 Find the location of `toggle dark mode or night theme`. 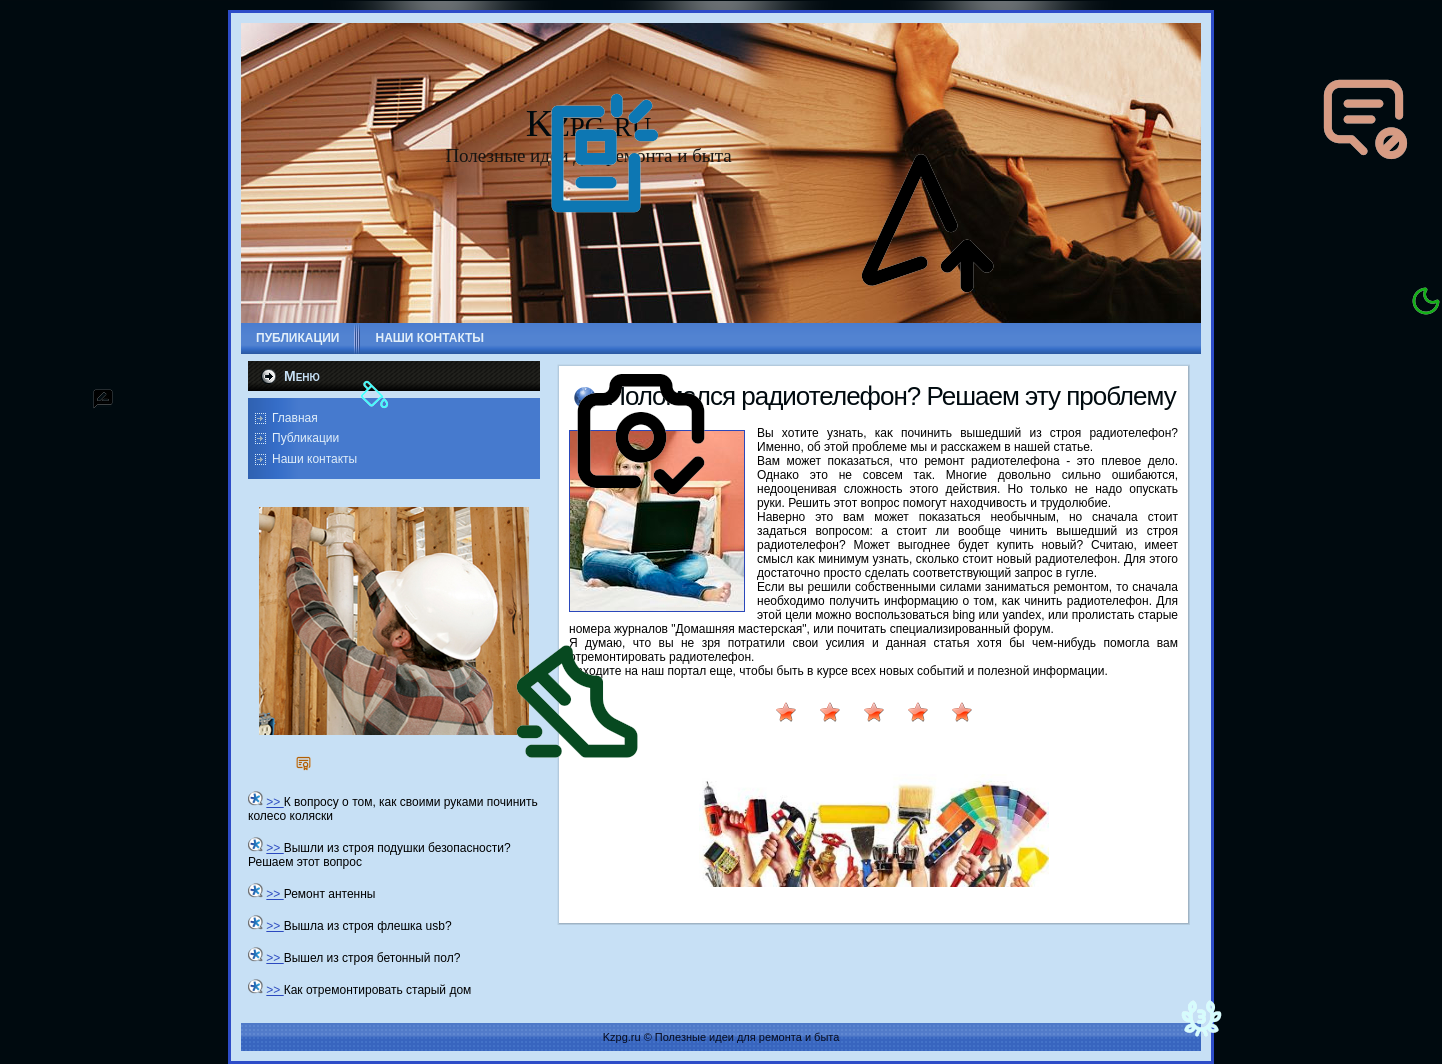

toggle dark mode or night theme is located at coordinates (1426, 301).